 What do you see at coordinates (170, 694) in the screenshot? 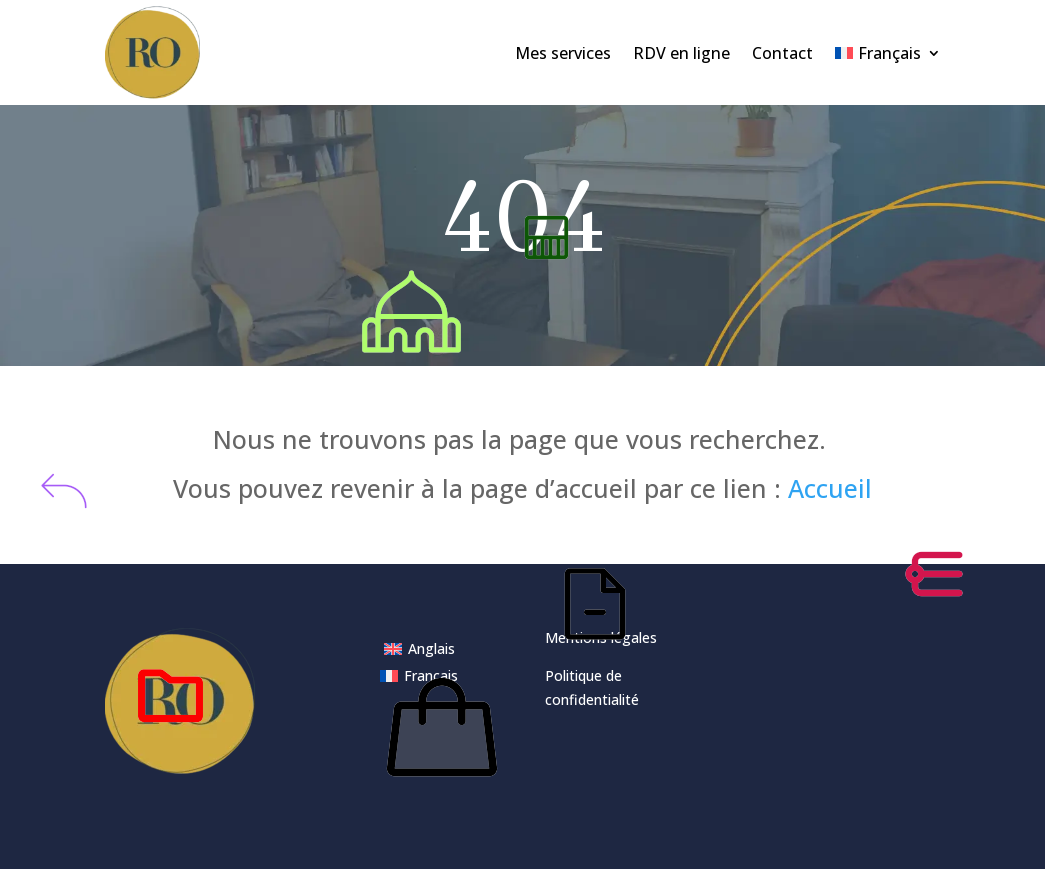
I see `open file folder` at bounding box center [170, 694].